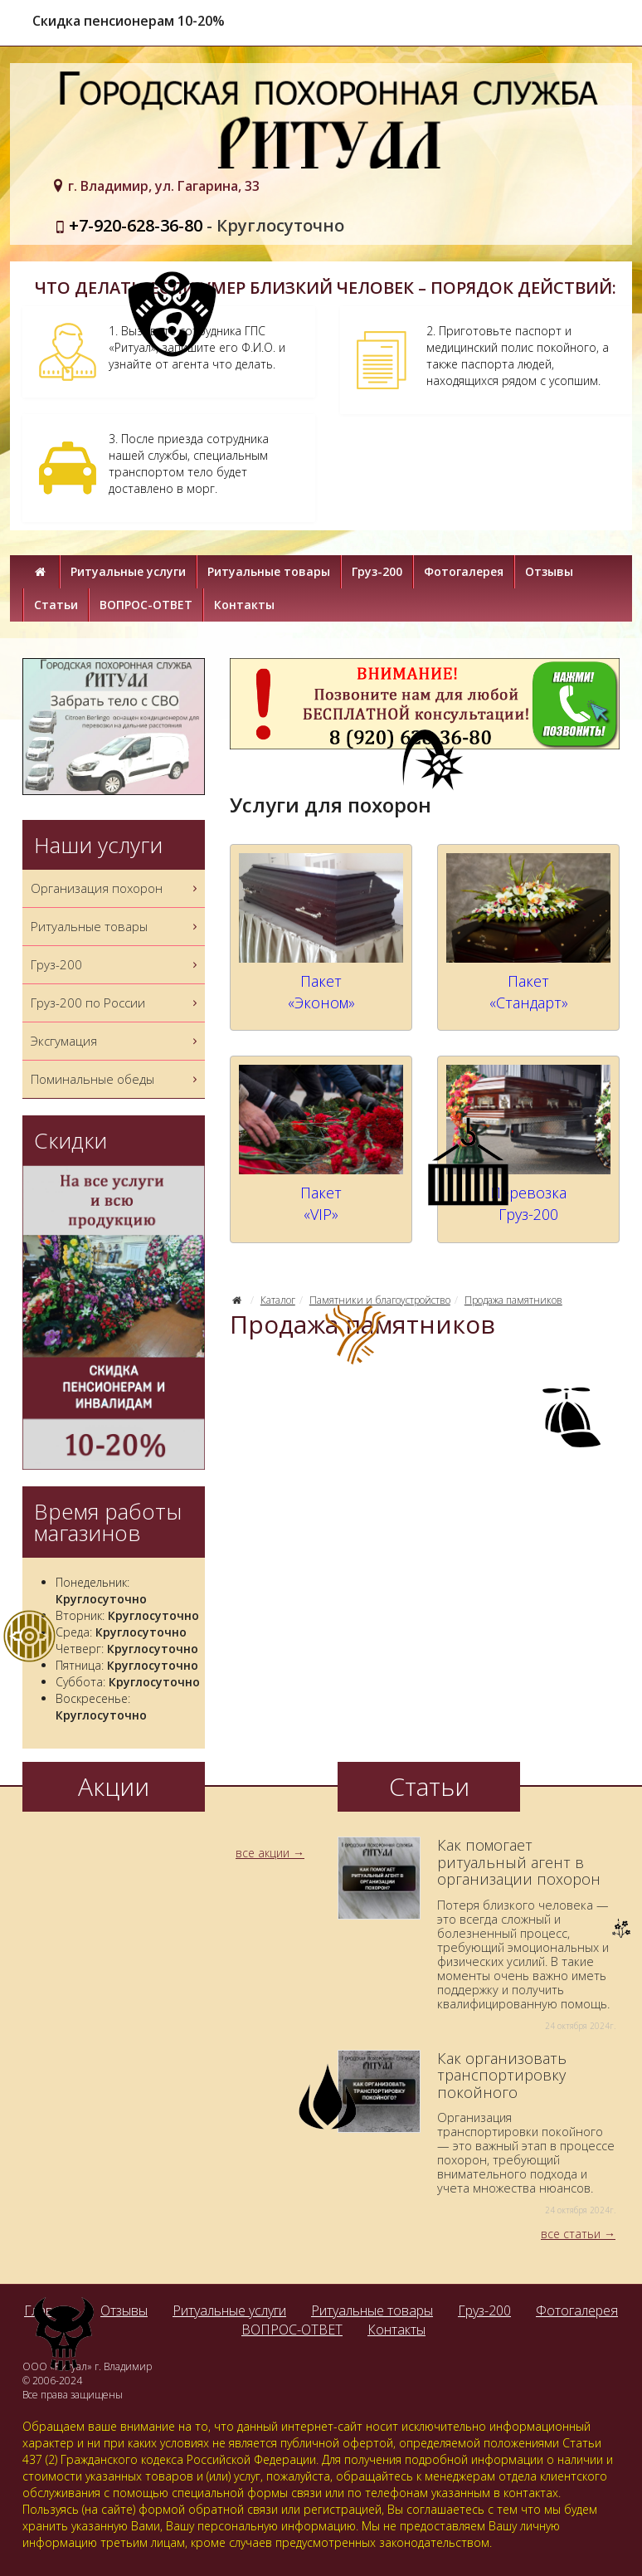 This screenshot has width=642, height=2576. I want to click on select a playful or childlike avatar accessory, so click(570, 1417).